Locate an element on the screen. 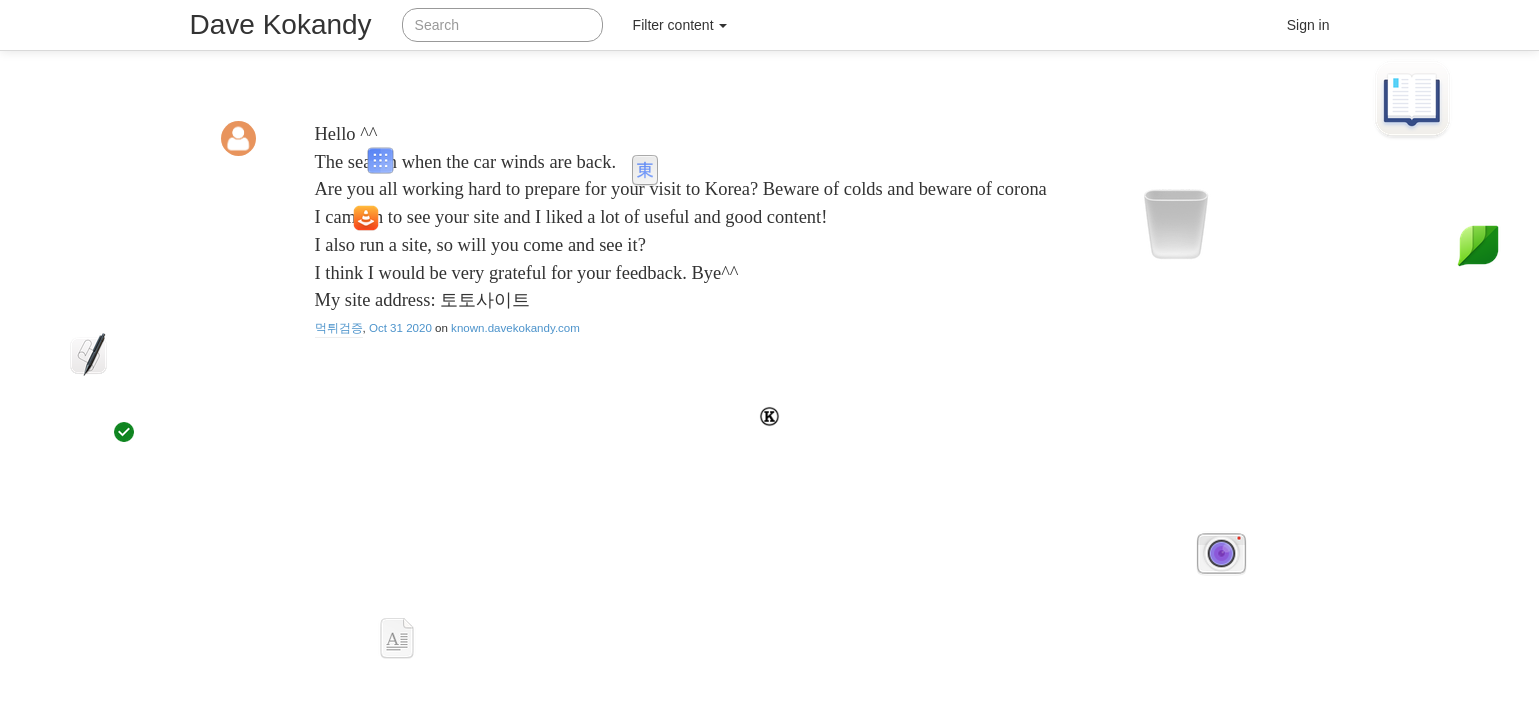 Image resolution: width=1539 pixels, height=720 pixels. open a rich text document is located at coordinates (397, 638).